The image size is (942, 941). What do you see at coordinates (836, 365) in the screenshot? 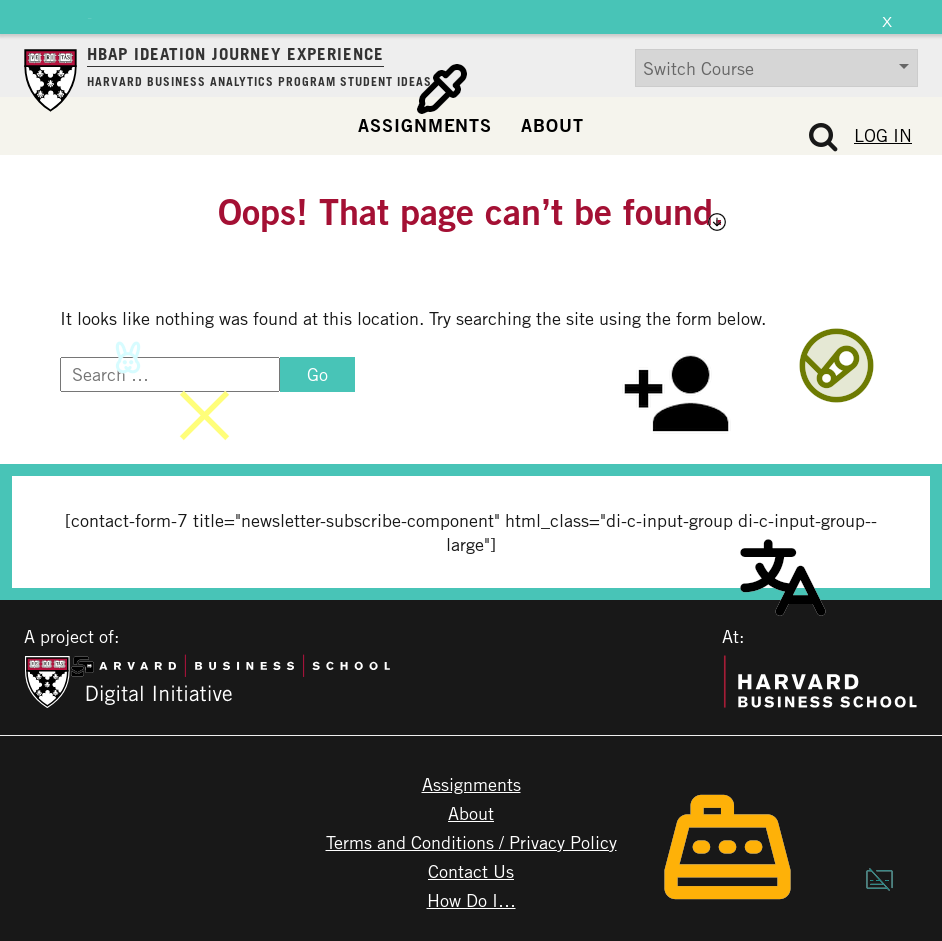
I see `open Steam application` at bounding box center [836, 365].